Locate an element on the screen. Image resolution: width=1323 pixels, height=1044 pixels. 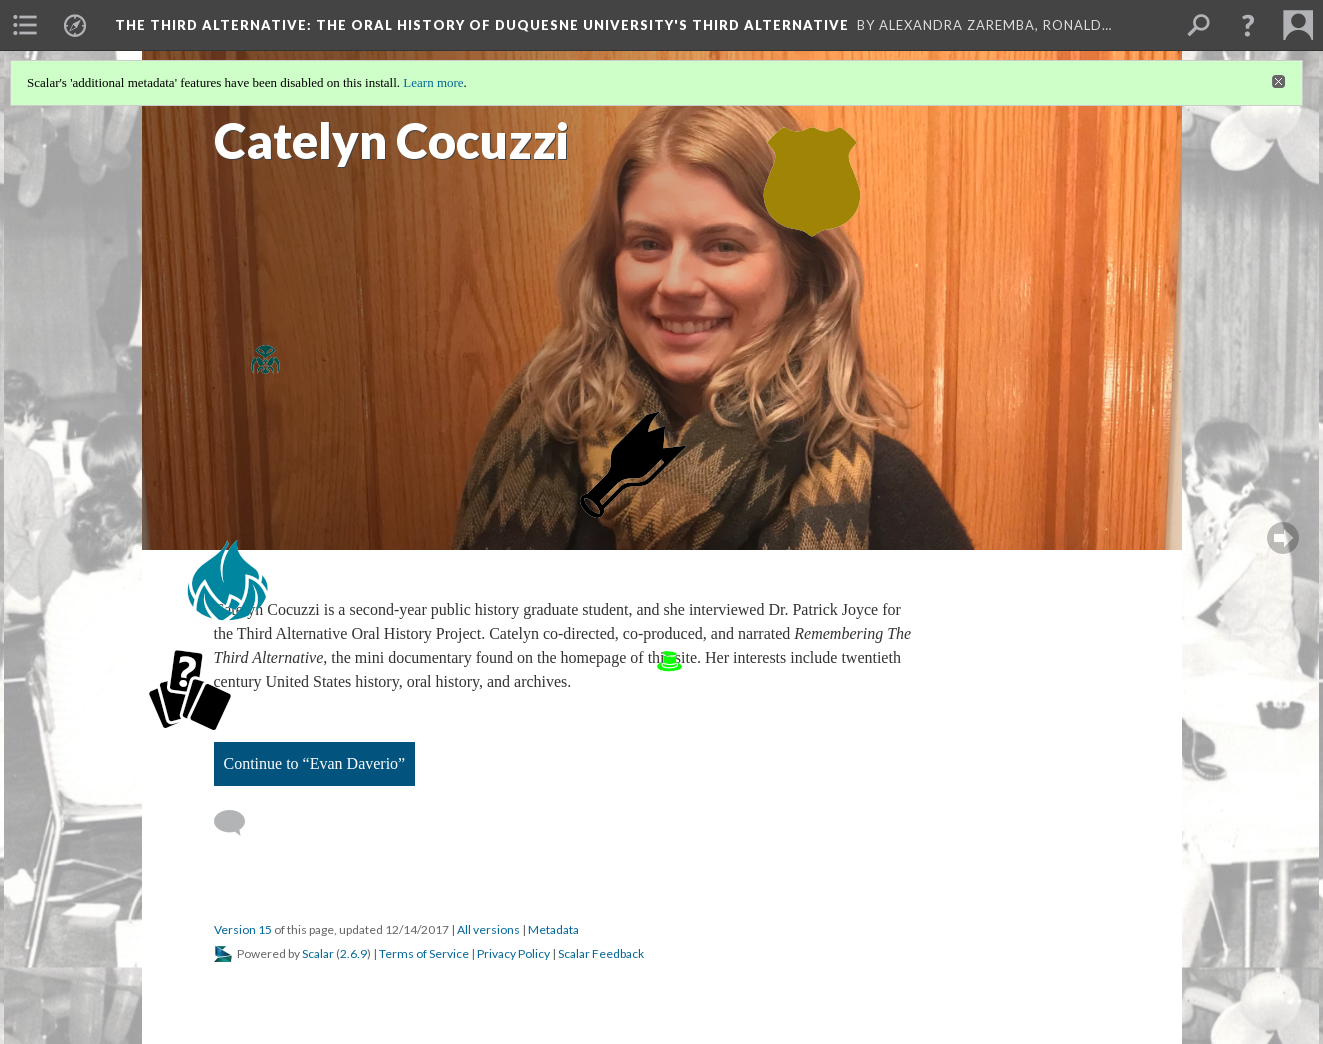
indicates a hot or trending item is located at coordinates (227, 580).